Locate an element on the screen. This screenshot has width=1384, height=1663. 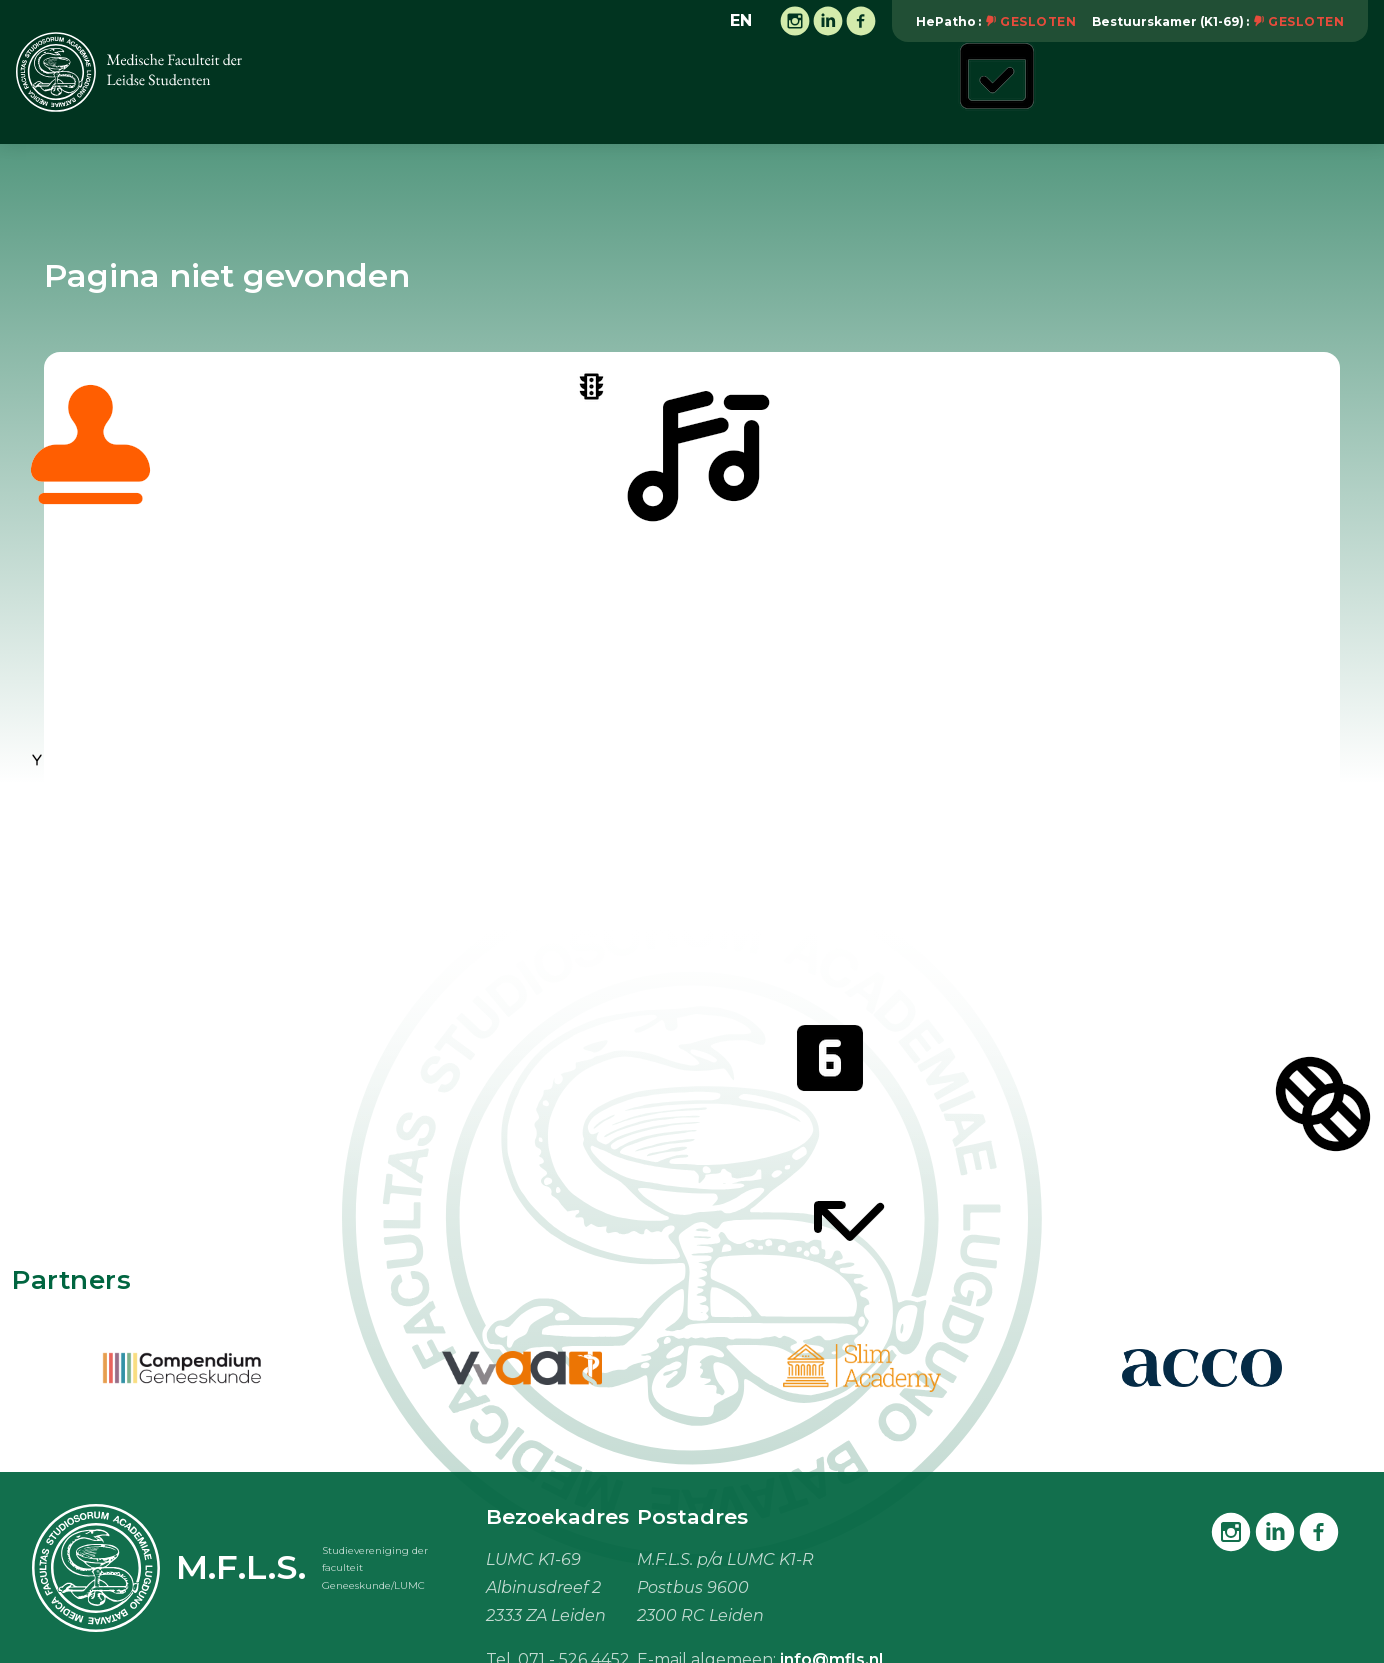
represents the letter Y in text or labeling is located at coordinates (37, 760).